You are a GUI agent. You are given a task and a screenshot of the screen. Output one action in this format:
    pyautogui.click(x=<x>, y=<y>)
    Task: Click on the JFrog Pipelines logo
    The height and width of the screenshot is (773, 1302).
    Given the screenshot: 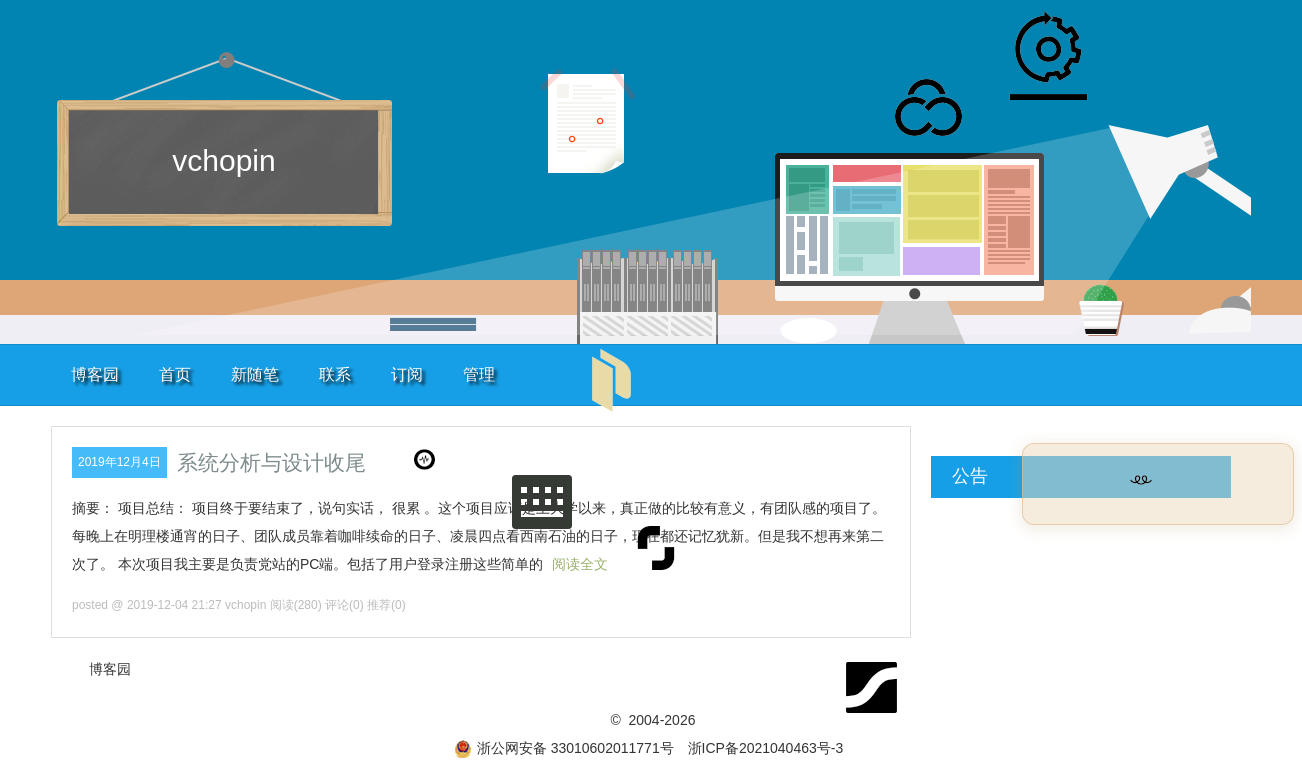 What is the action you would take?
    pyautogui.click(x=1048, y=55)
    